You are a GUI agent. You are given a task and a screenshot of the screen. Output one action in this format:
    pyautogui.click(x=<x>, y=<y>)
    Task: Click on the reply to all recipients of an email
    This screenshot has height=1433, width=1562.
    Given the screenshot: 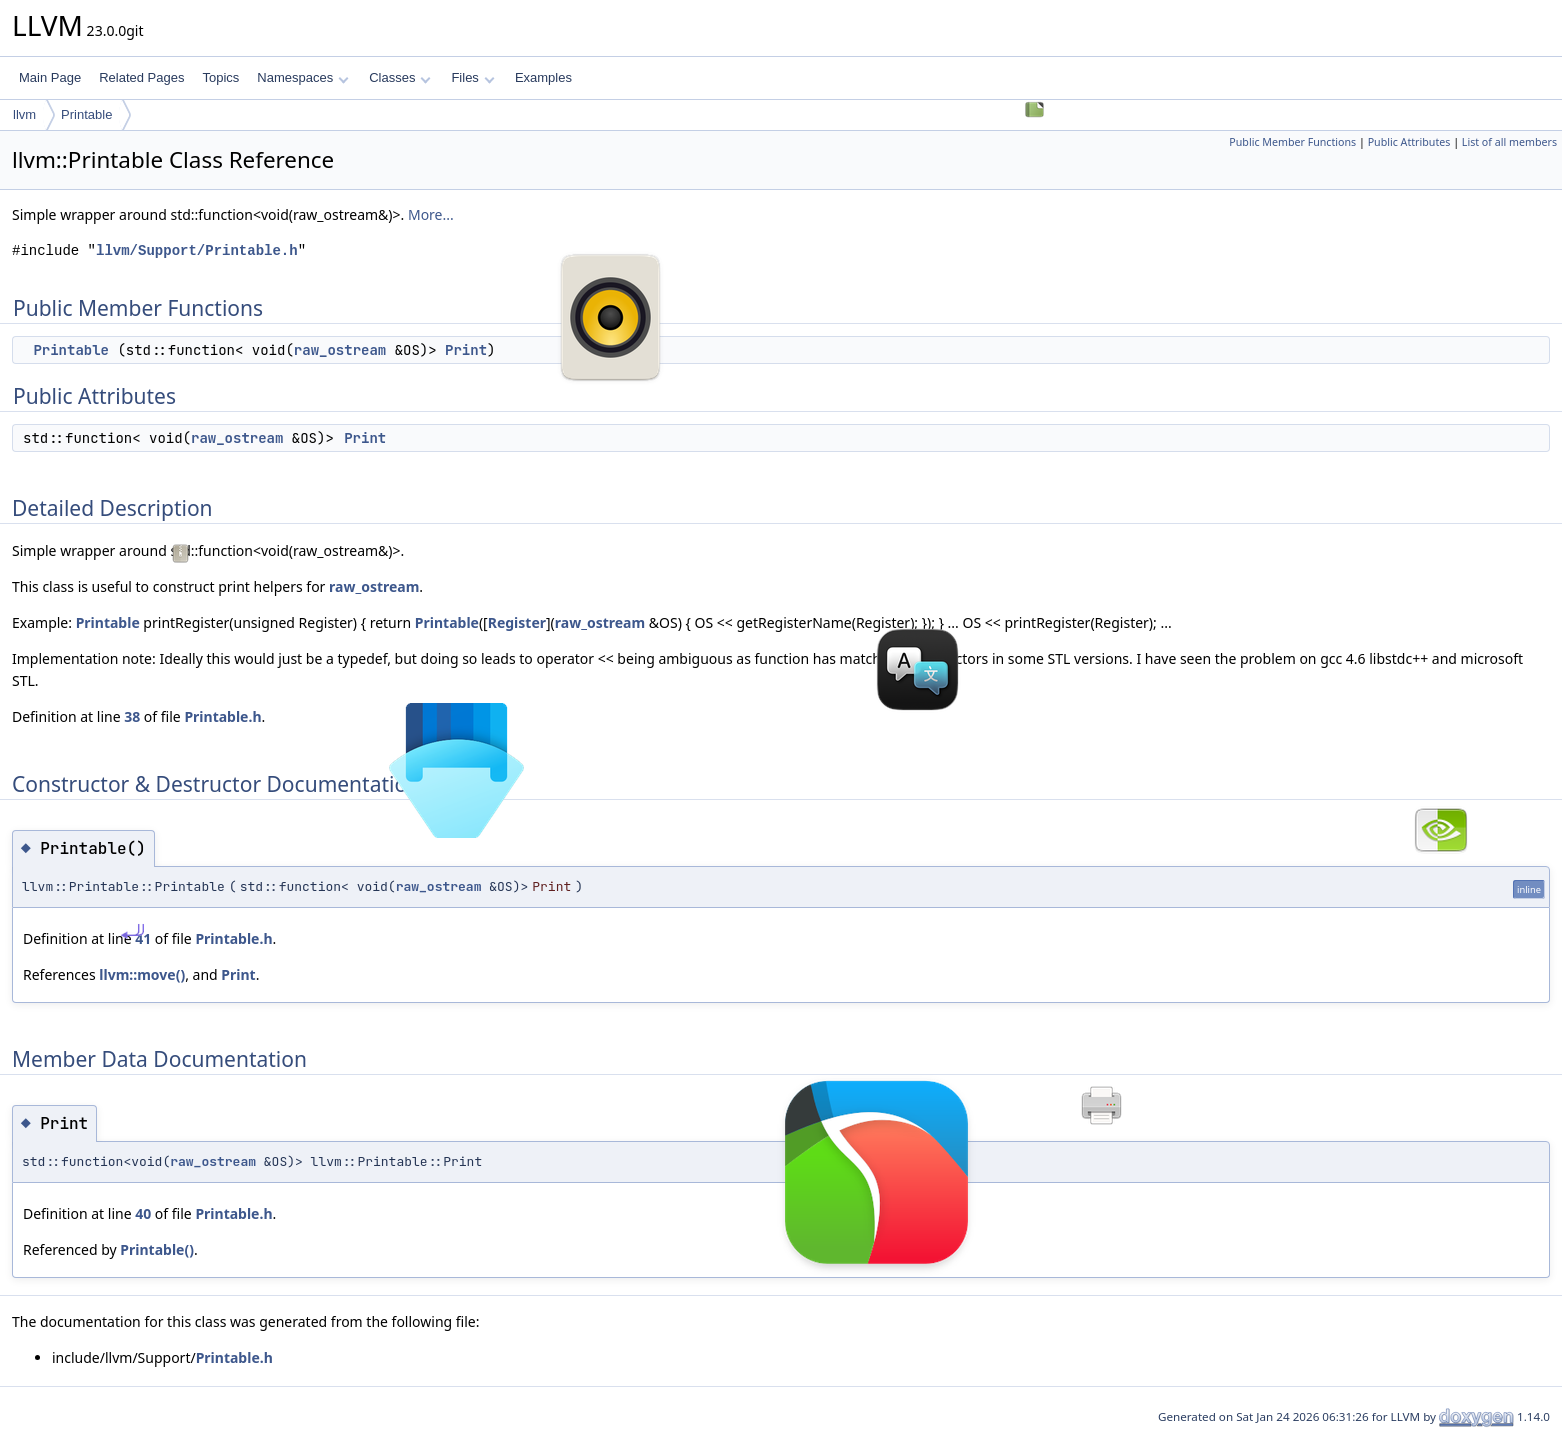 What is the action you would take?
    pyautogui.click(x=132, y=930)
    